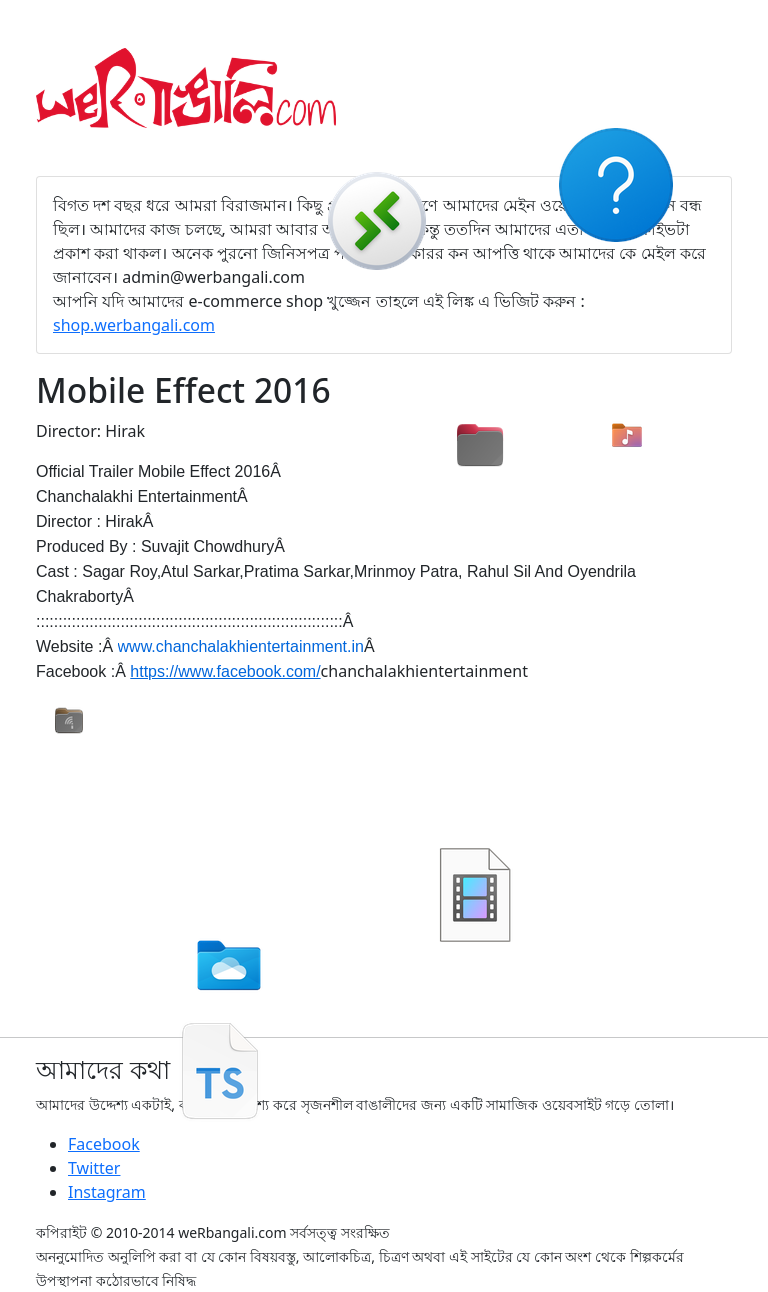  Describe the element at coordinates (627, 436) in the screenshot. I see `open your music folder` at that location.